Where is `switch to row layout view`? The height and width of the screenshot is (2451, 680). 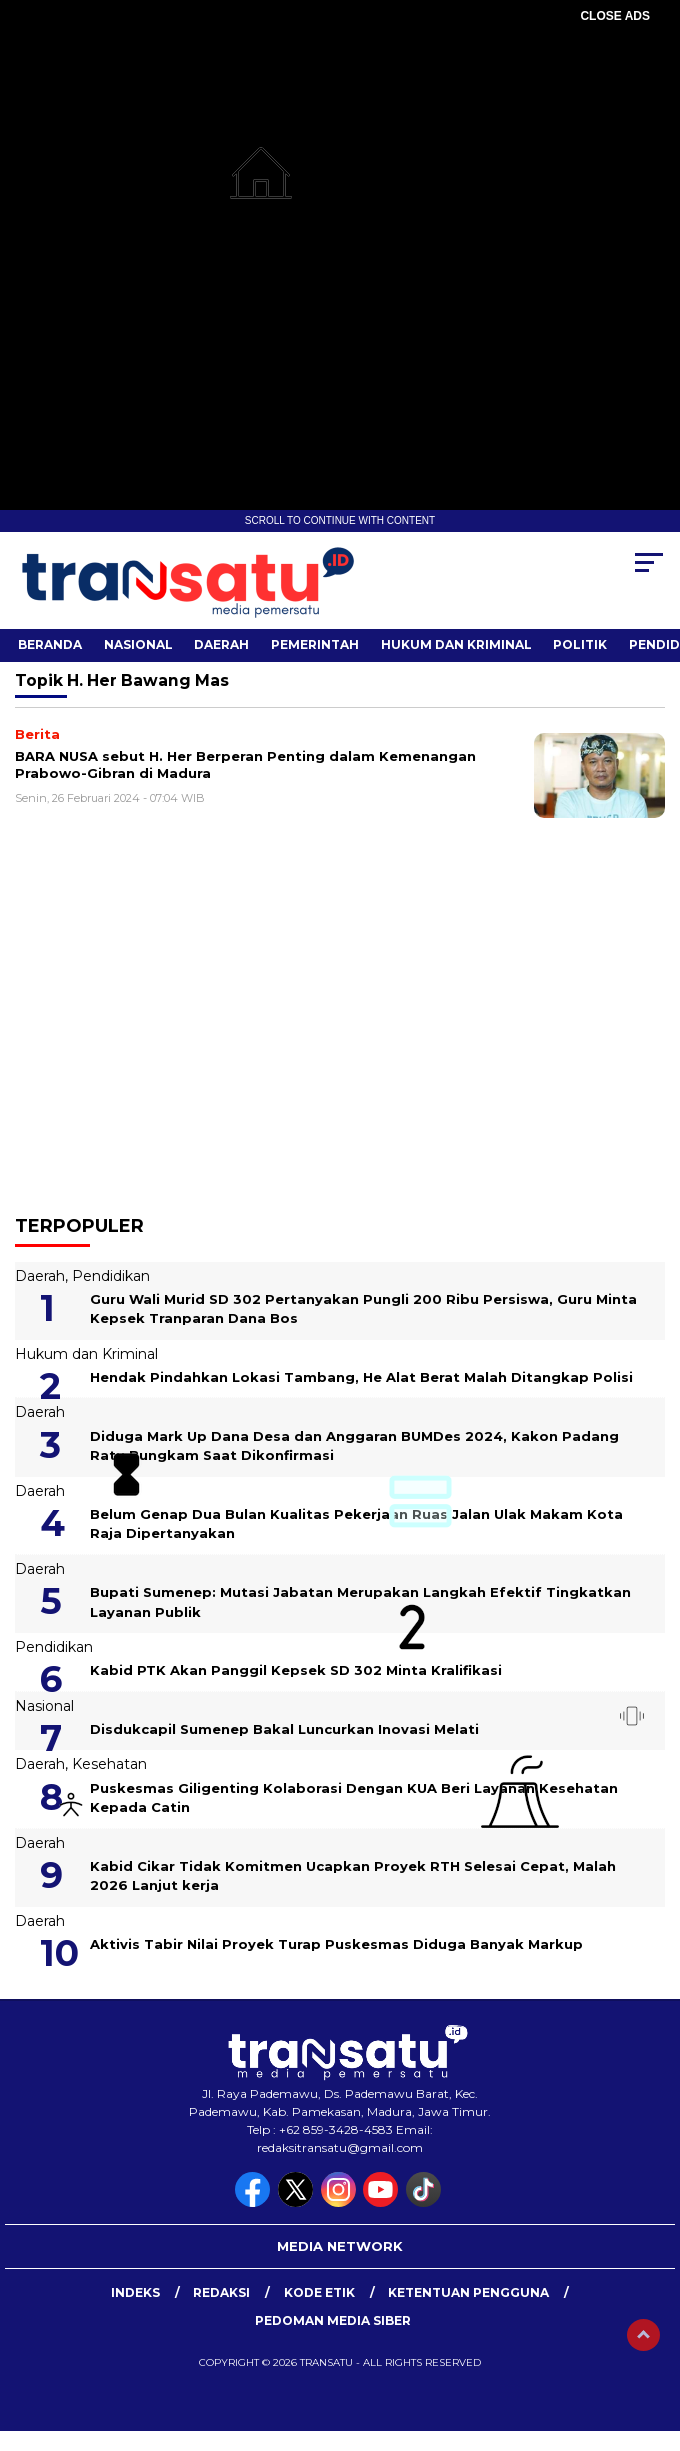
switch to row layout view is located at coordinates (420, 1501).